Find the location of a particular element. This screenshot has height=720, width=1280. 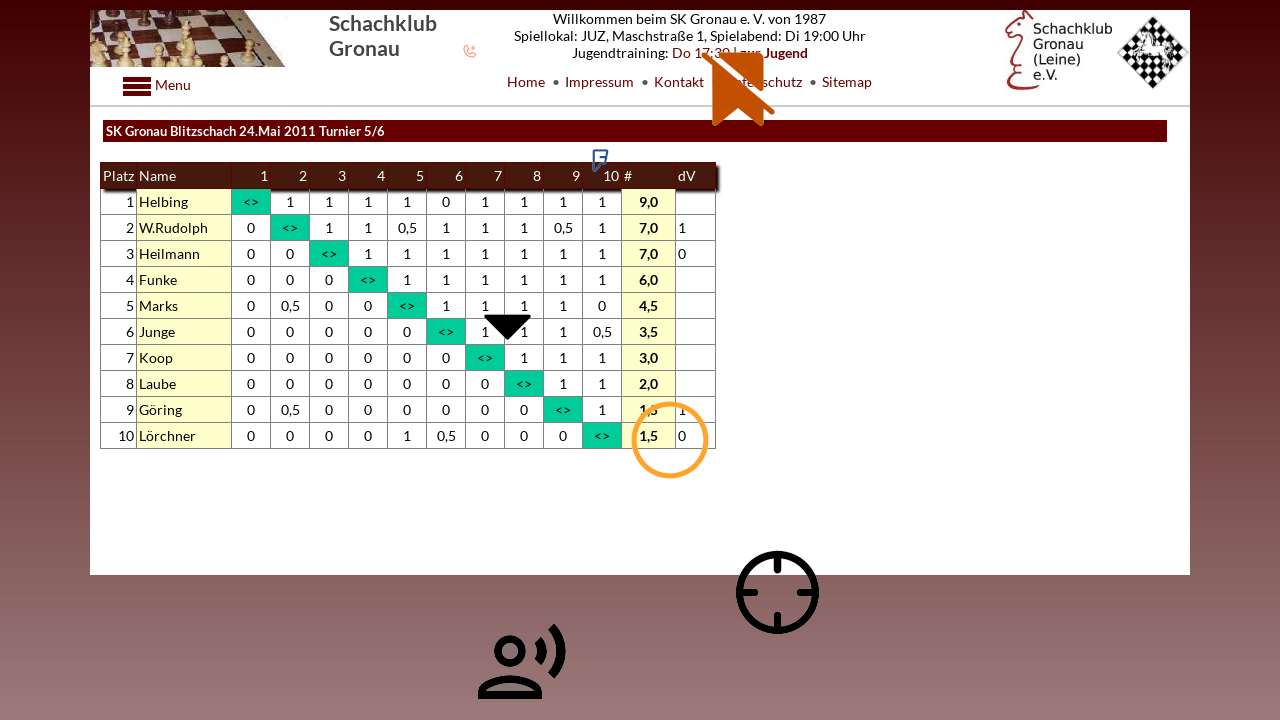

expand a dropdown menu is located at coordinates (507, 327).